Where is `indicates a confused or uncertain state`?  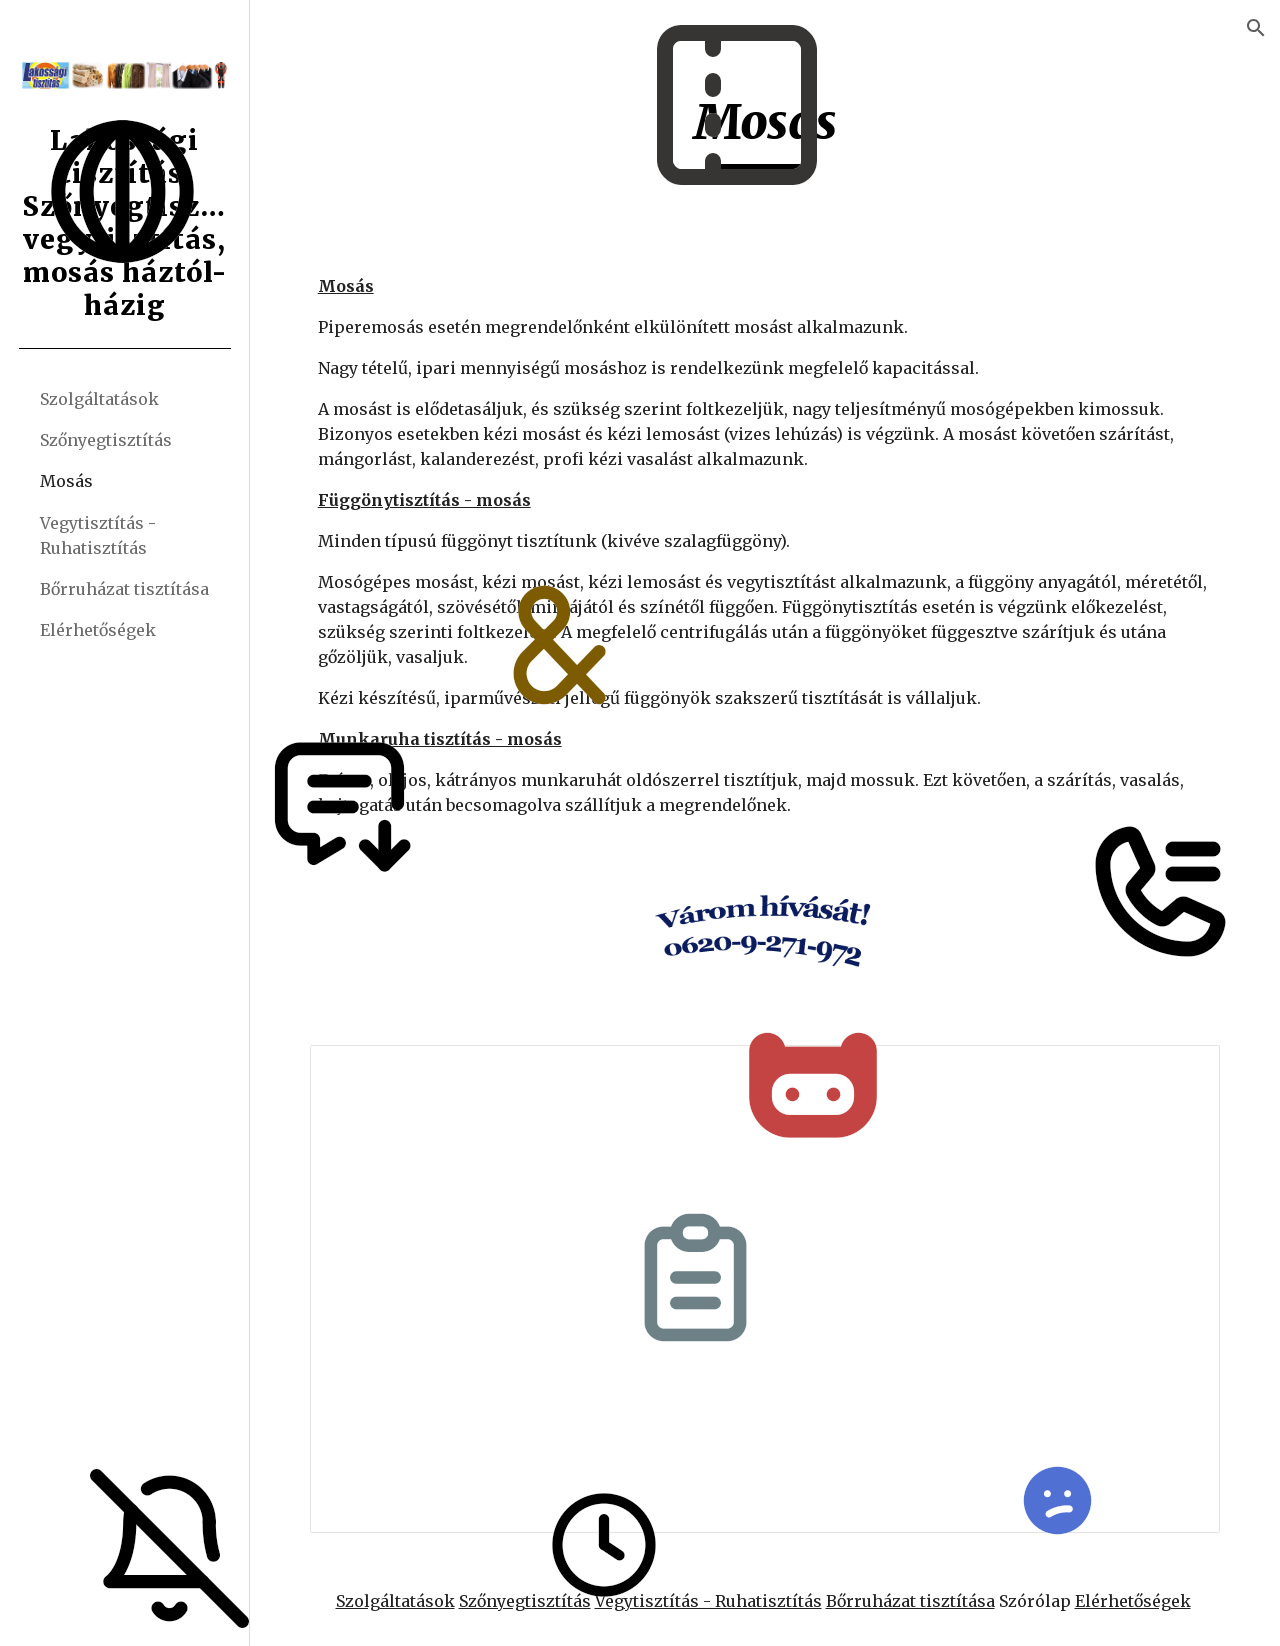 indicates a confused or uncertain state is located at coordinates (1057, 1500).